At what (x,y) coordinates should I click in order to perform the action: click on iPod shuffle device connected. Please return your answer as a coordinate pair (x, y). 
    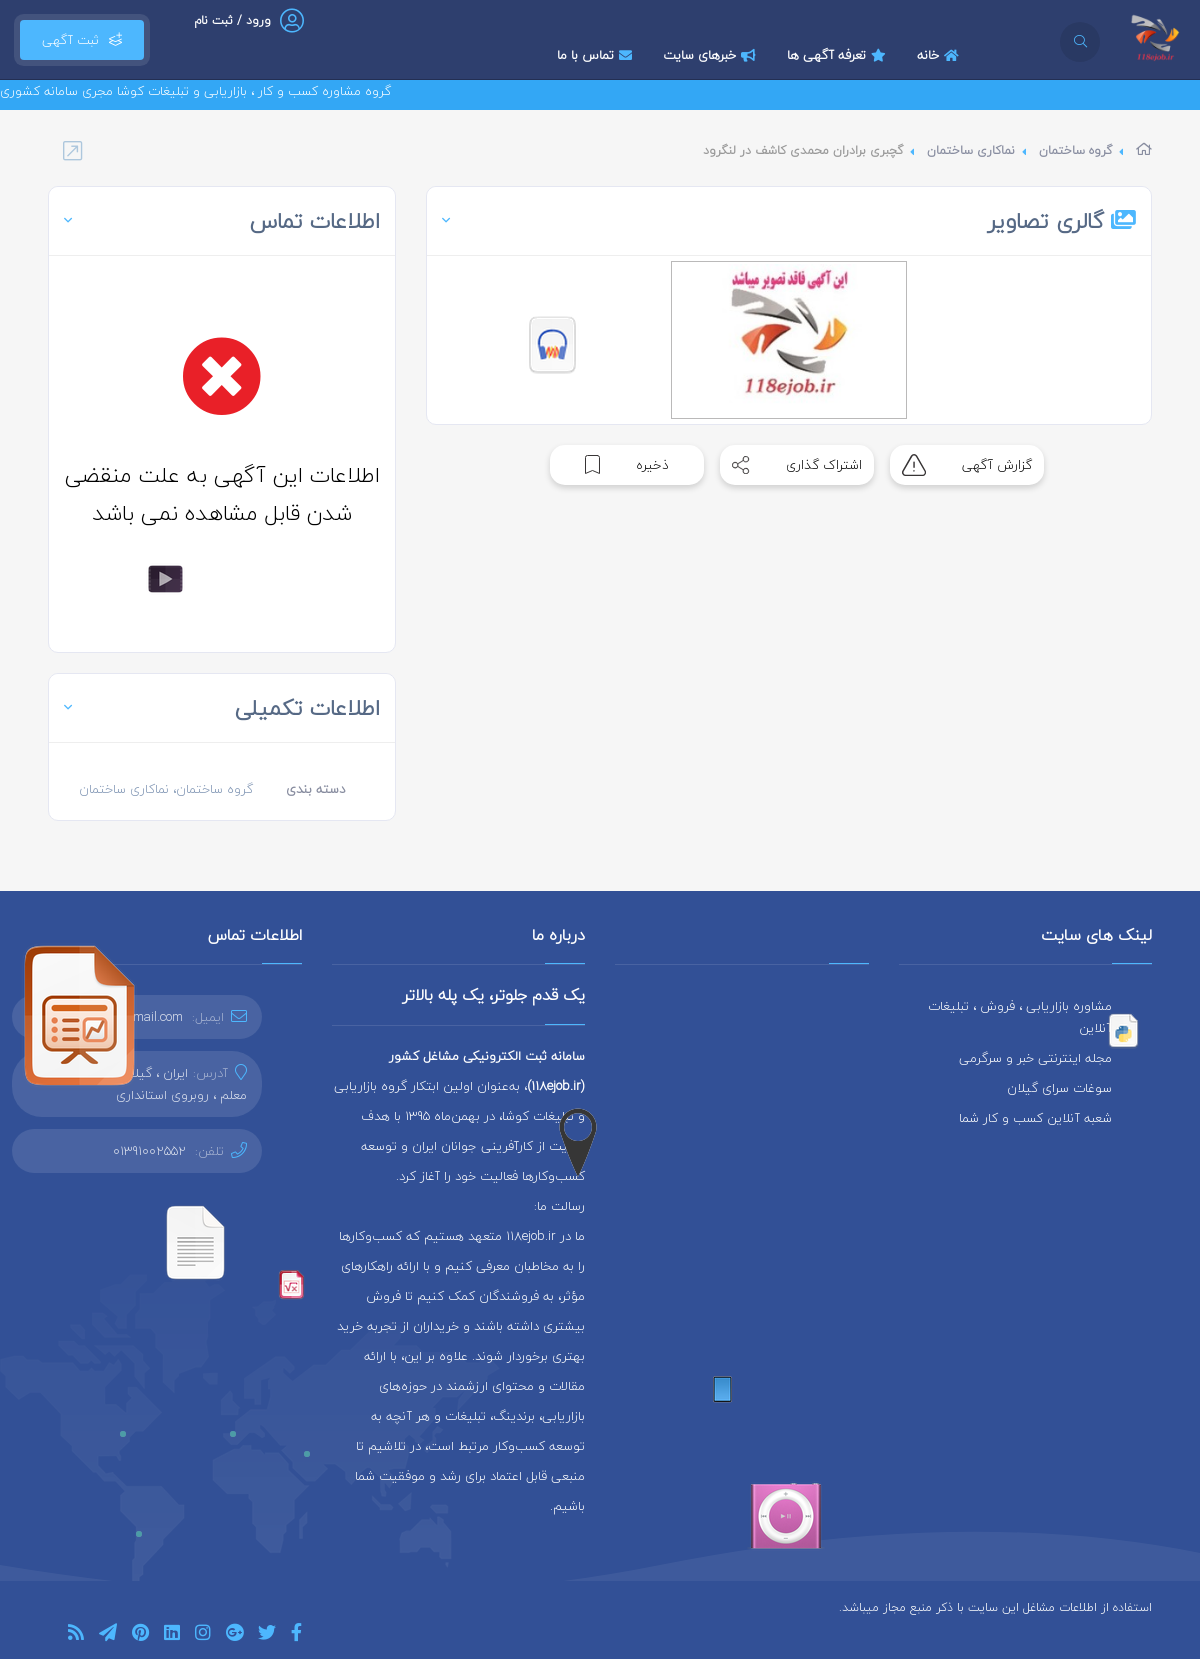
    Looking at the image, I should click on (786, 1516).